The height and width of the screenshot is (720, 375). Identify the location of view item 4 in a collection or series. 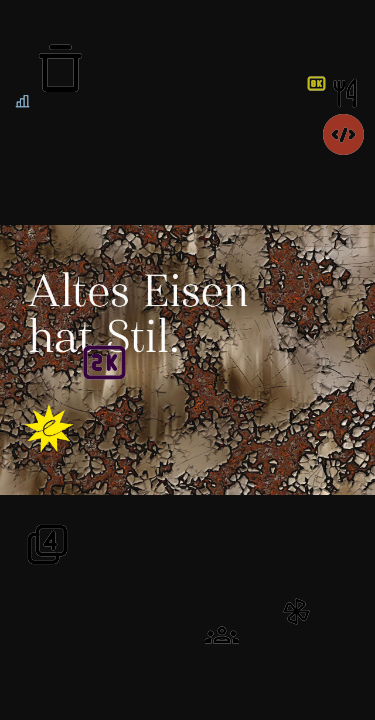
(47, 544).